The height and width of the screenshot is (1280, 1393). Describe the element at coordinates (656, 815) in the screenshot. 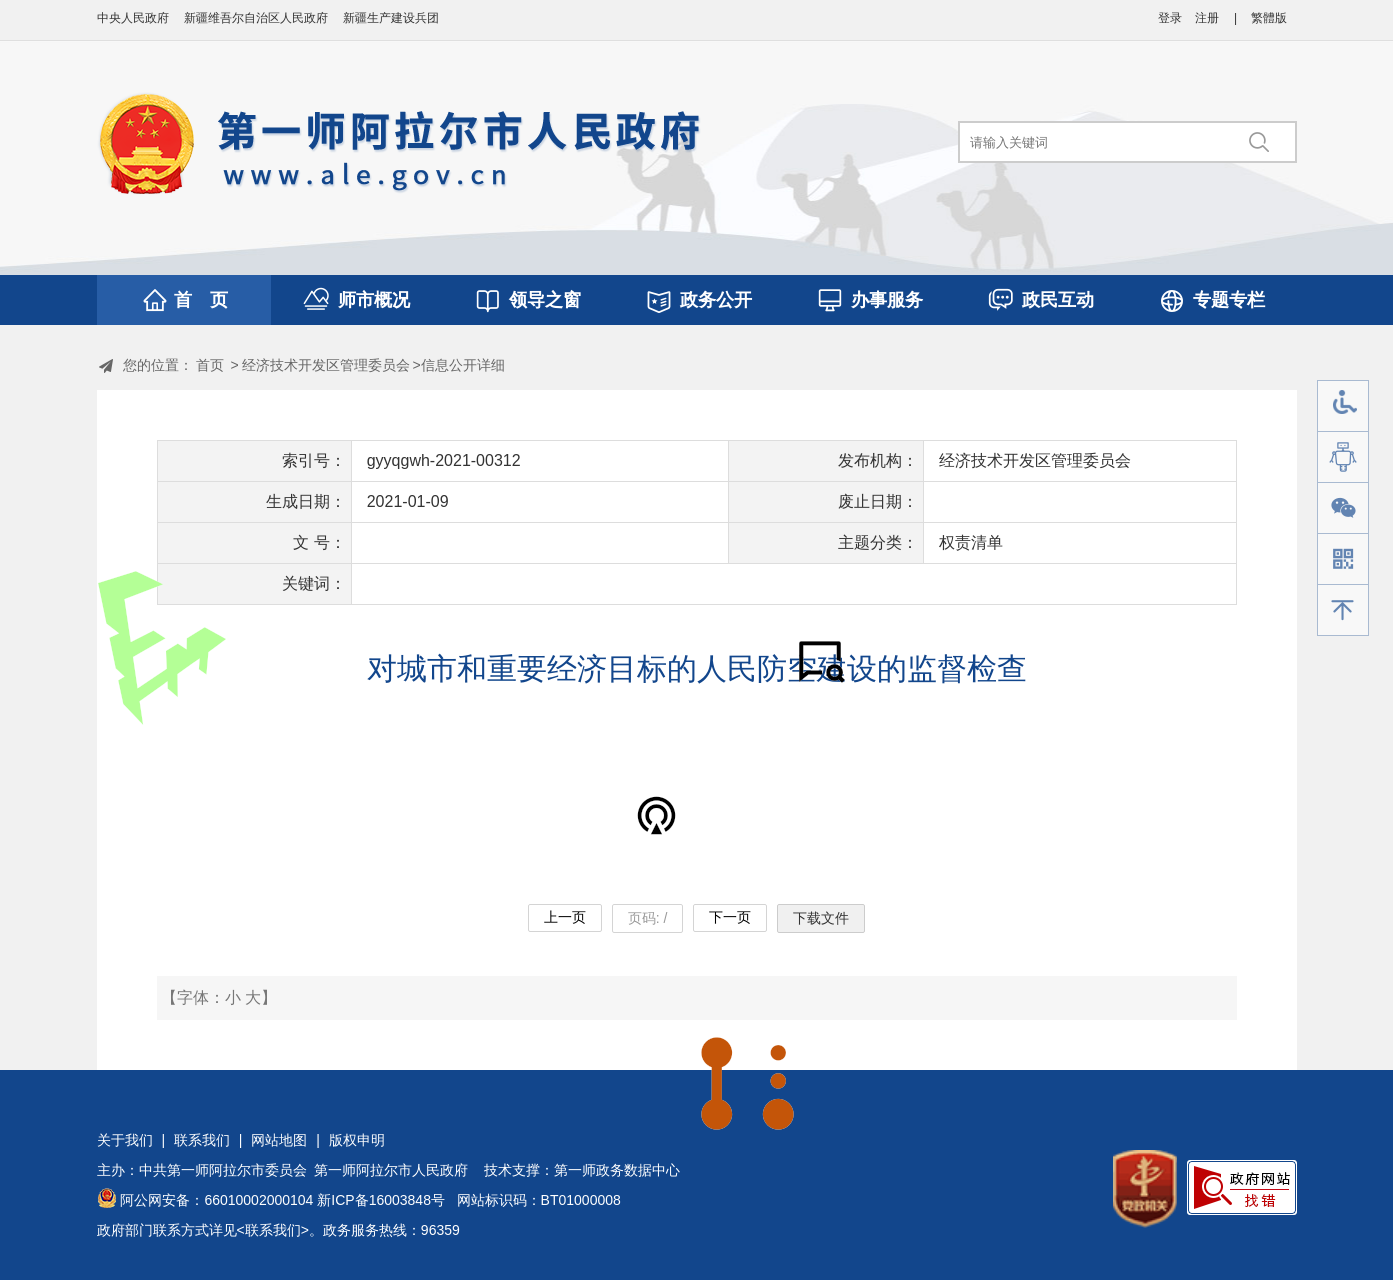

I see `enable GPS or location tracking` at that location.